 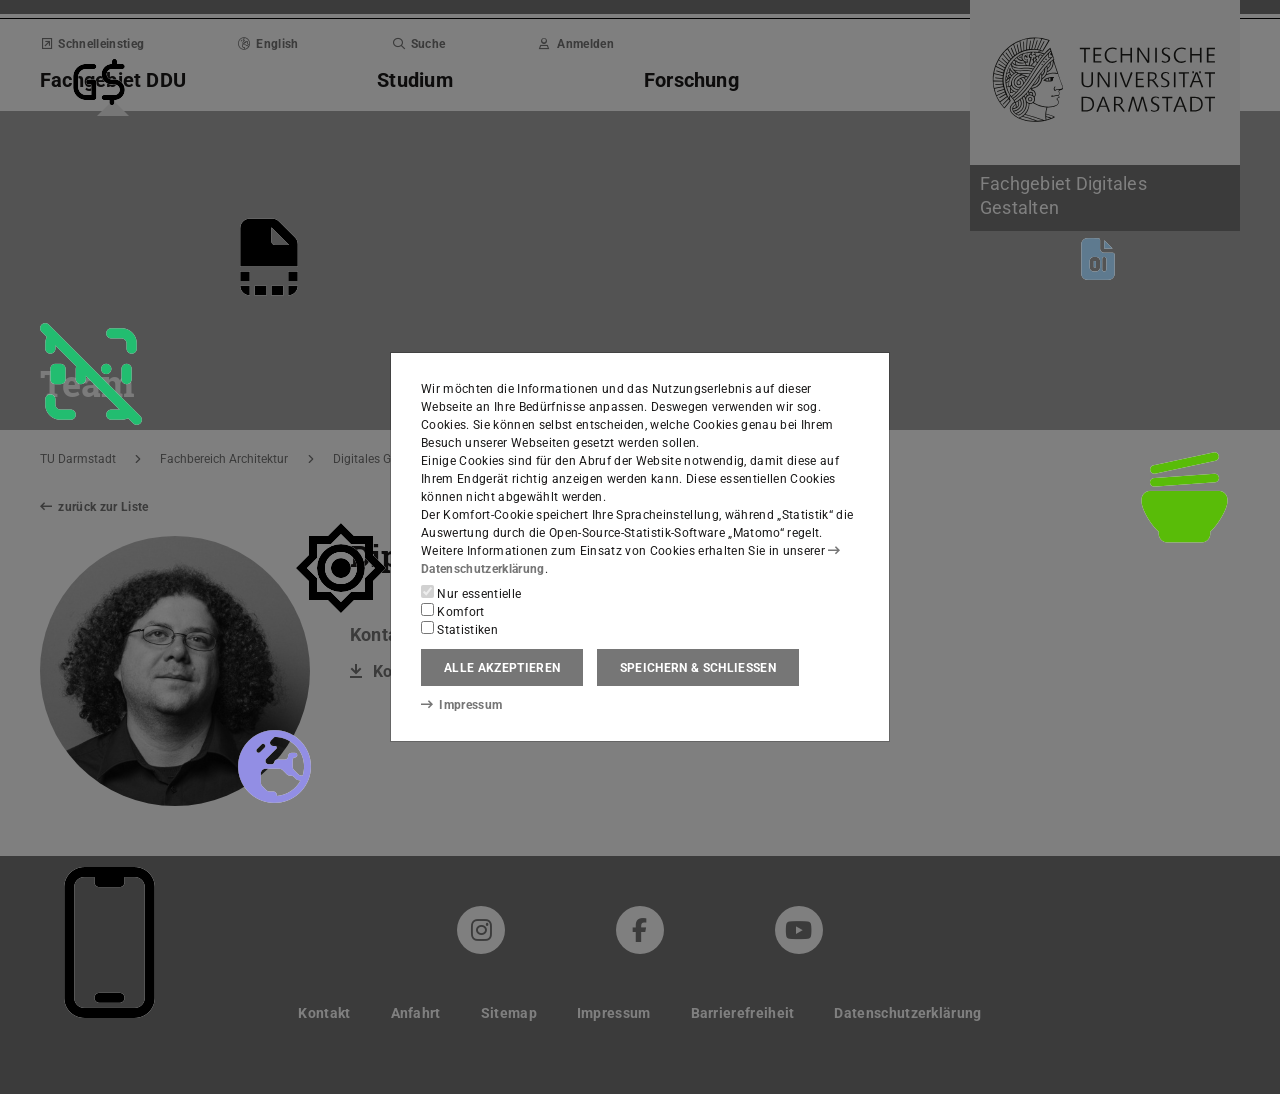 I want to click on guyanese dollar currency symbol, so click(x=99, y=82).